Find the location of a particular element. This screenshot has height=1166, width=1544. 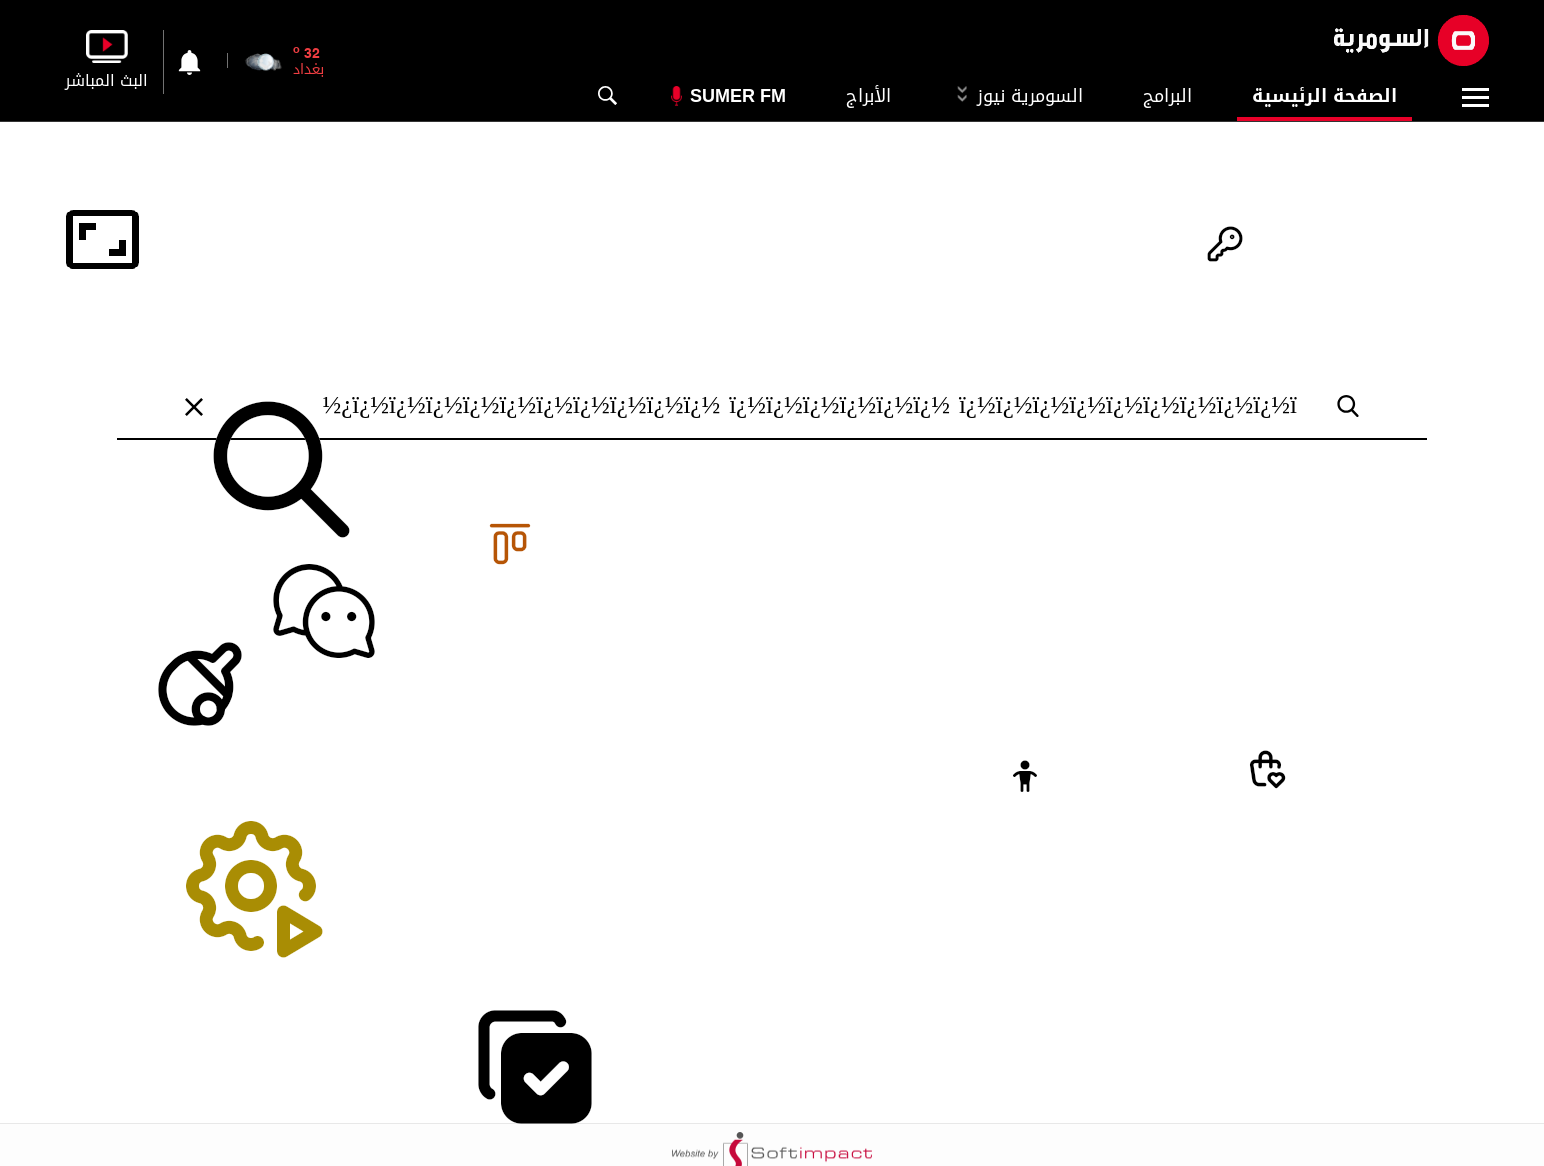

access account security settings is located at coordinates (1225, 244).